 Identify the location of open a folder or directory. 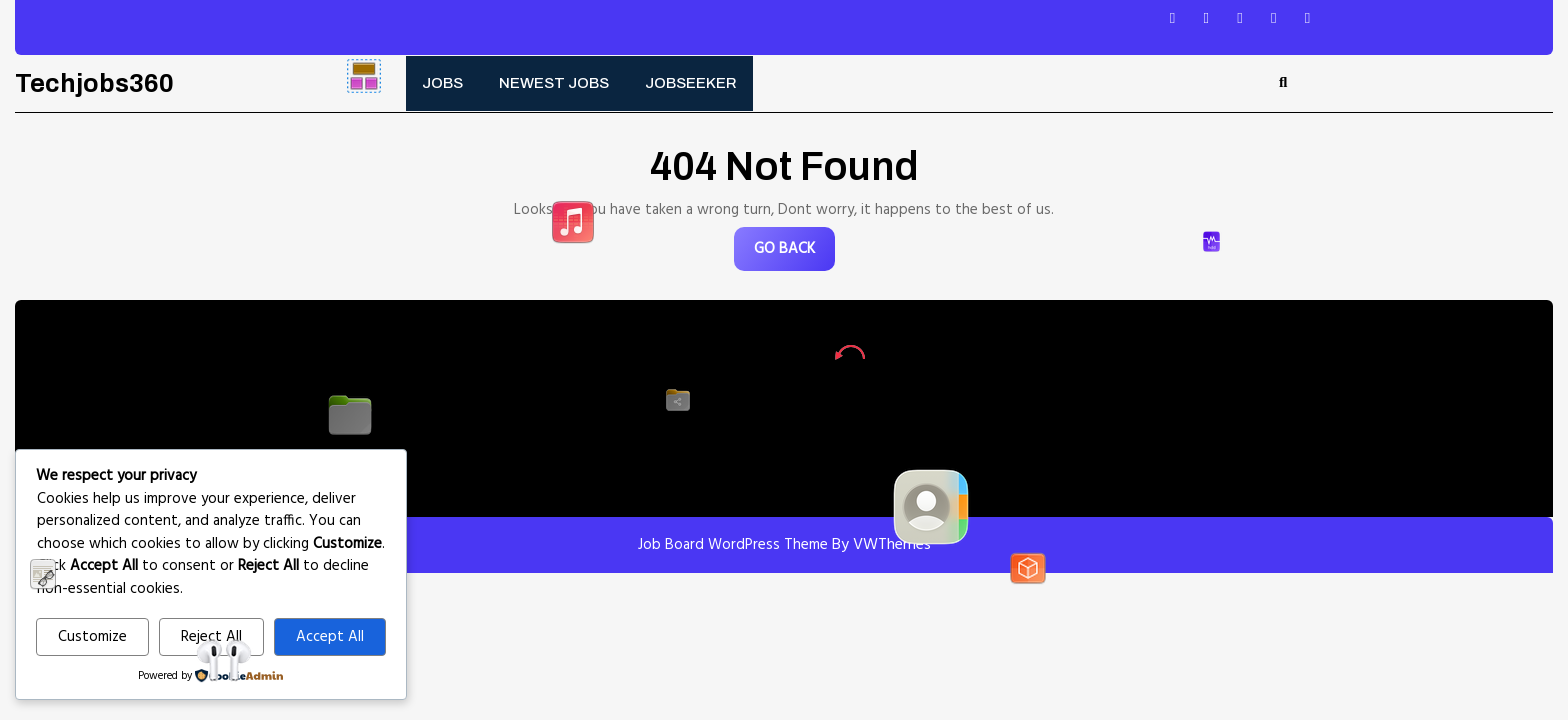
(350, 415).